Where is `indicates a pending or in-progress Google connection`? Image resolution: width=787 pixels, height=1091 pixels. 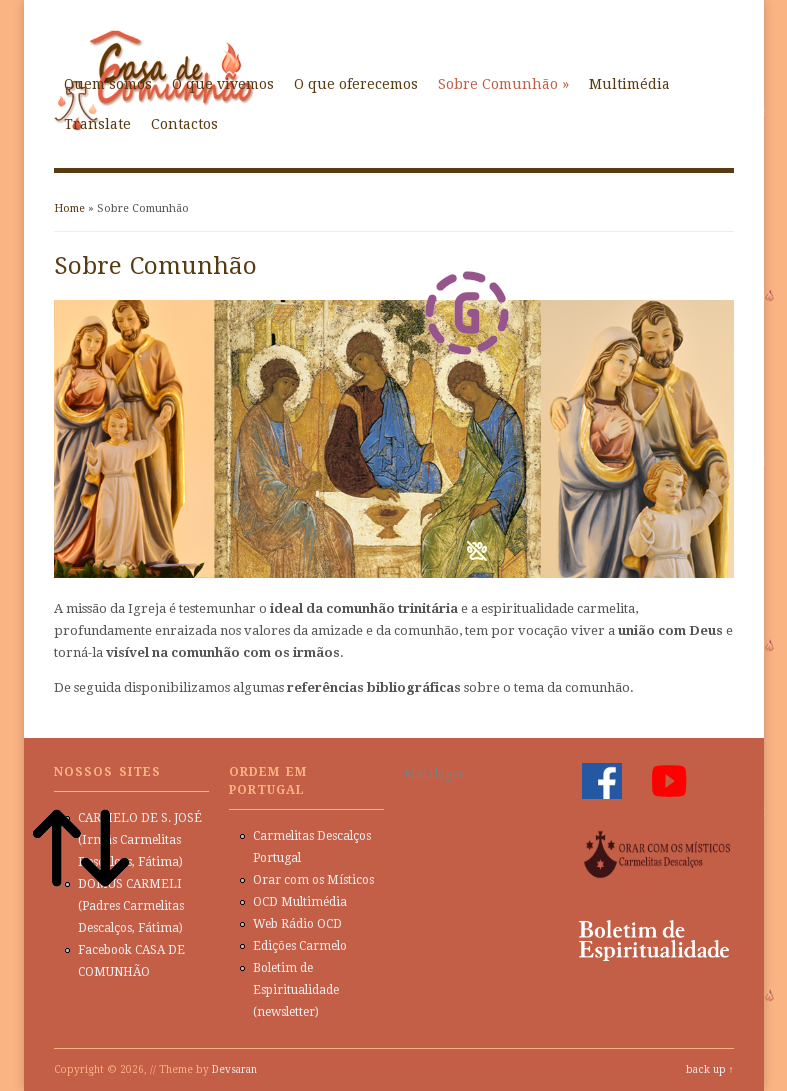
indicates a pending or in-progress Google connection is located at coordinates (467, 313).